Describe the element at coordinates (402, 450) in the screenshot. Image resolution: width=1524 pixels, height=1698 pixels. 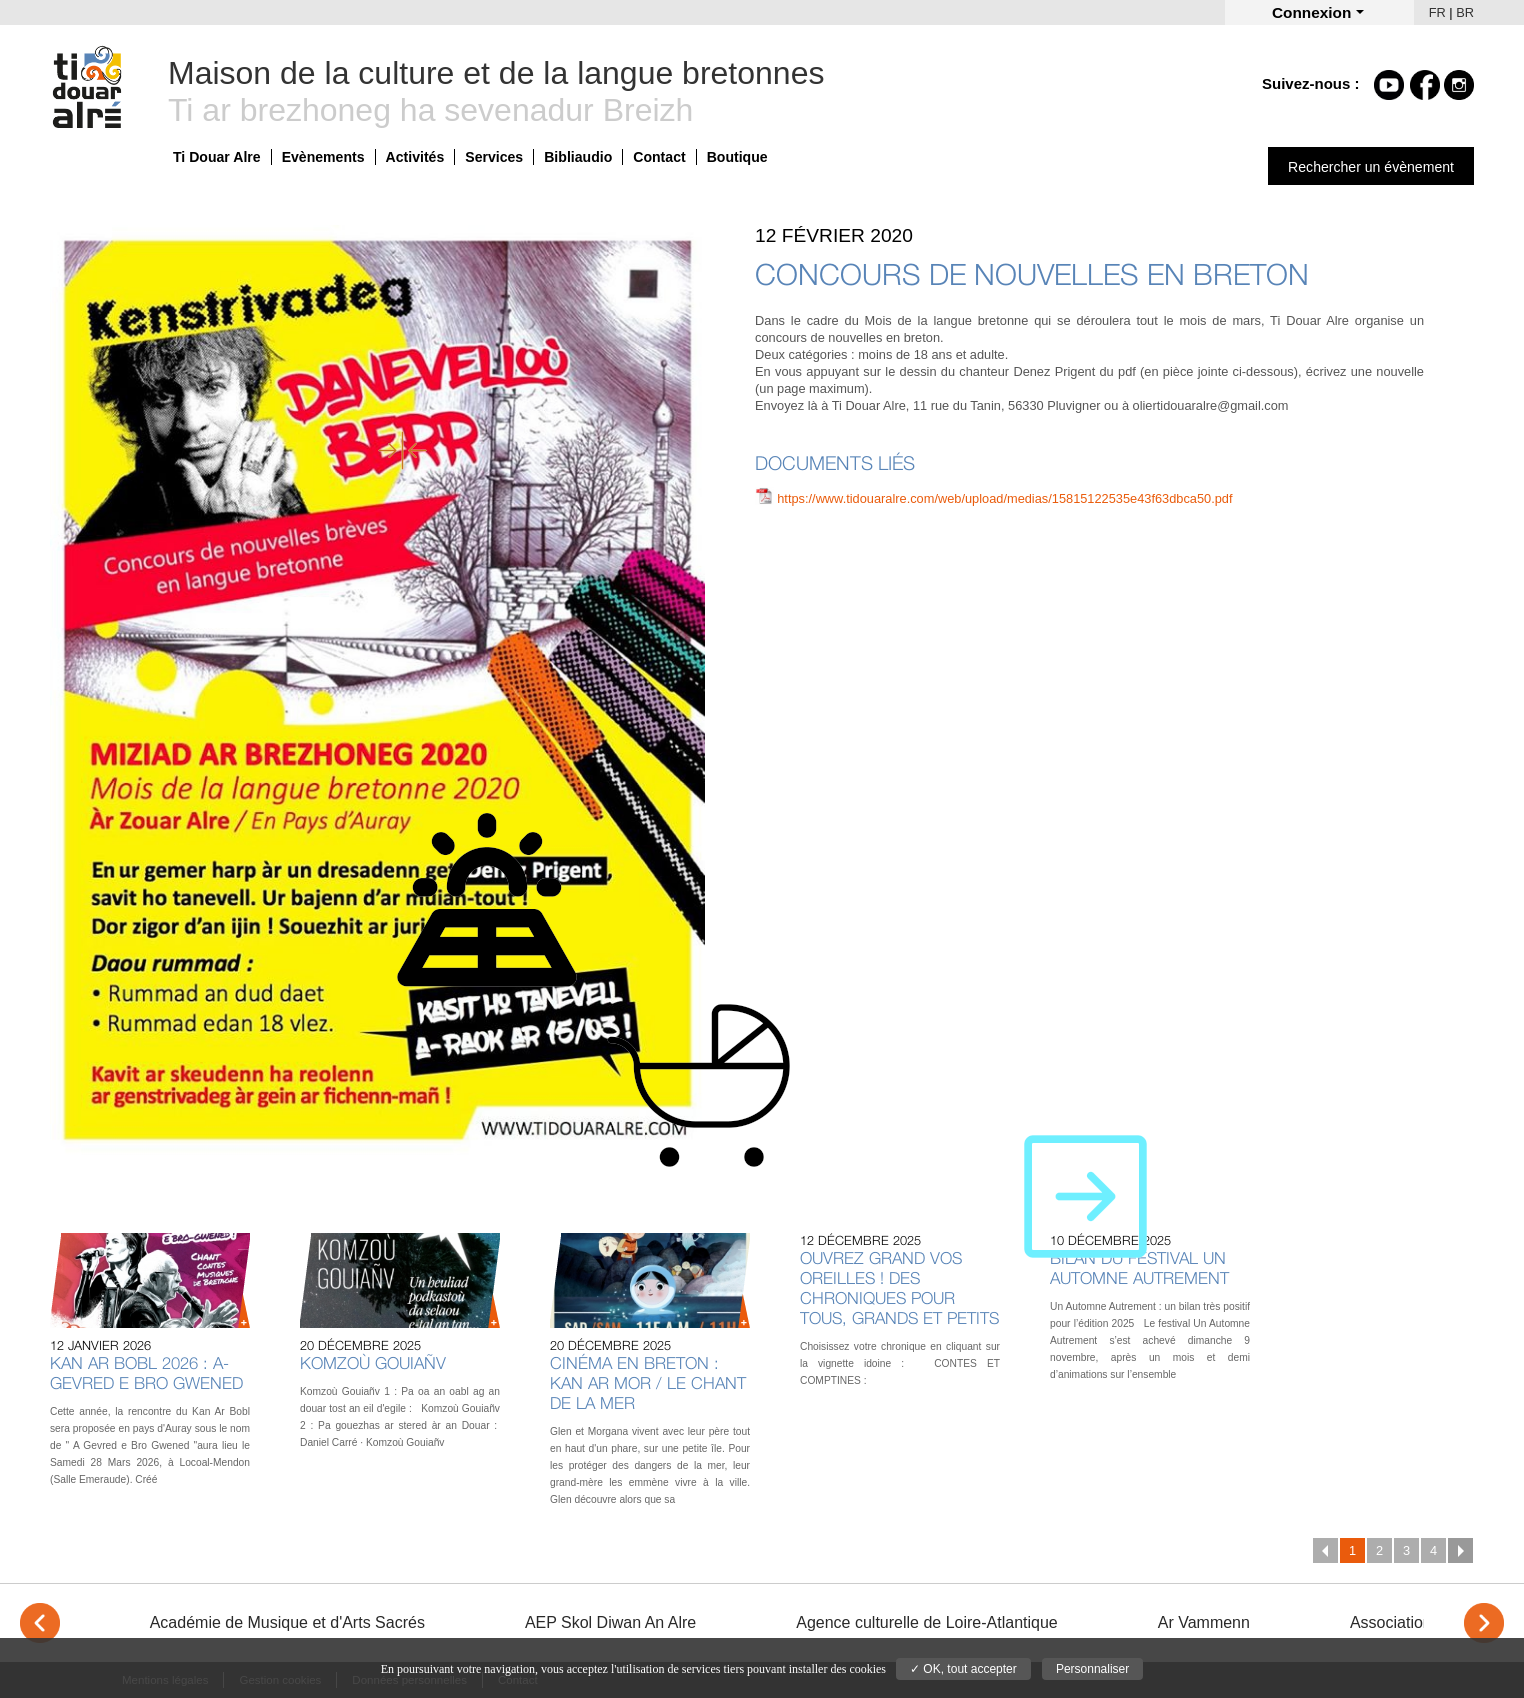
I see `collapse or compress content horizontally` at that location.